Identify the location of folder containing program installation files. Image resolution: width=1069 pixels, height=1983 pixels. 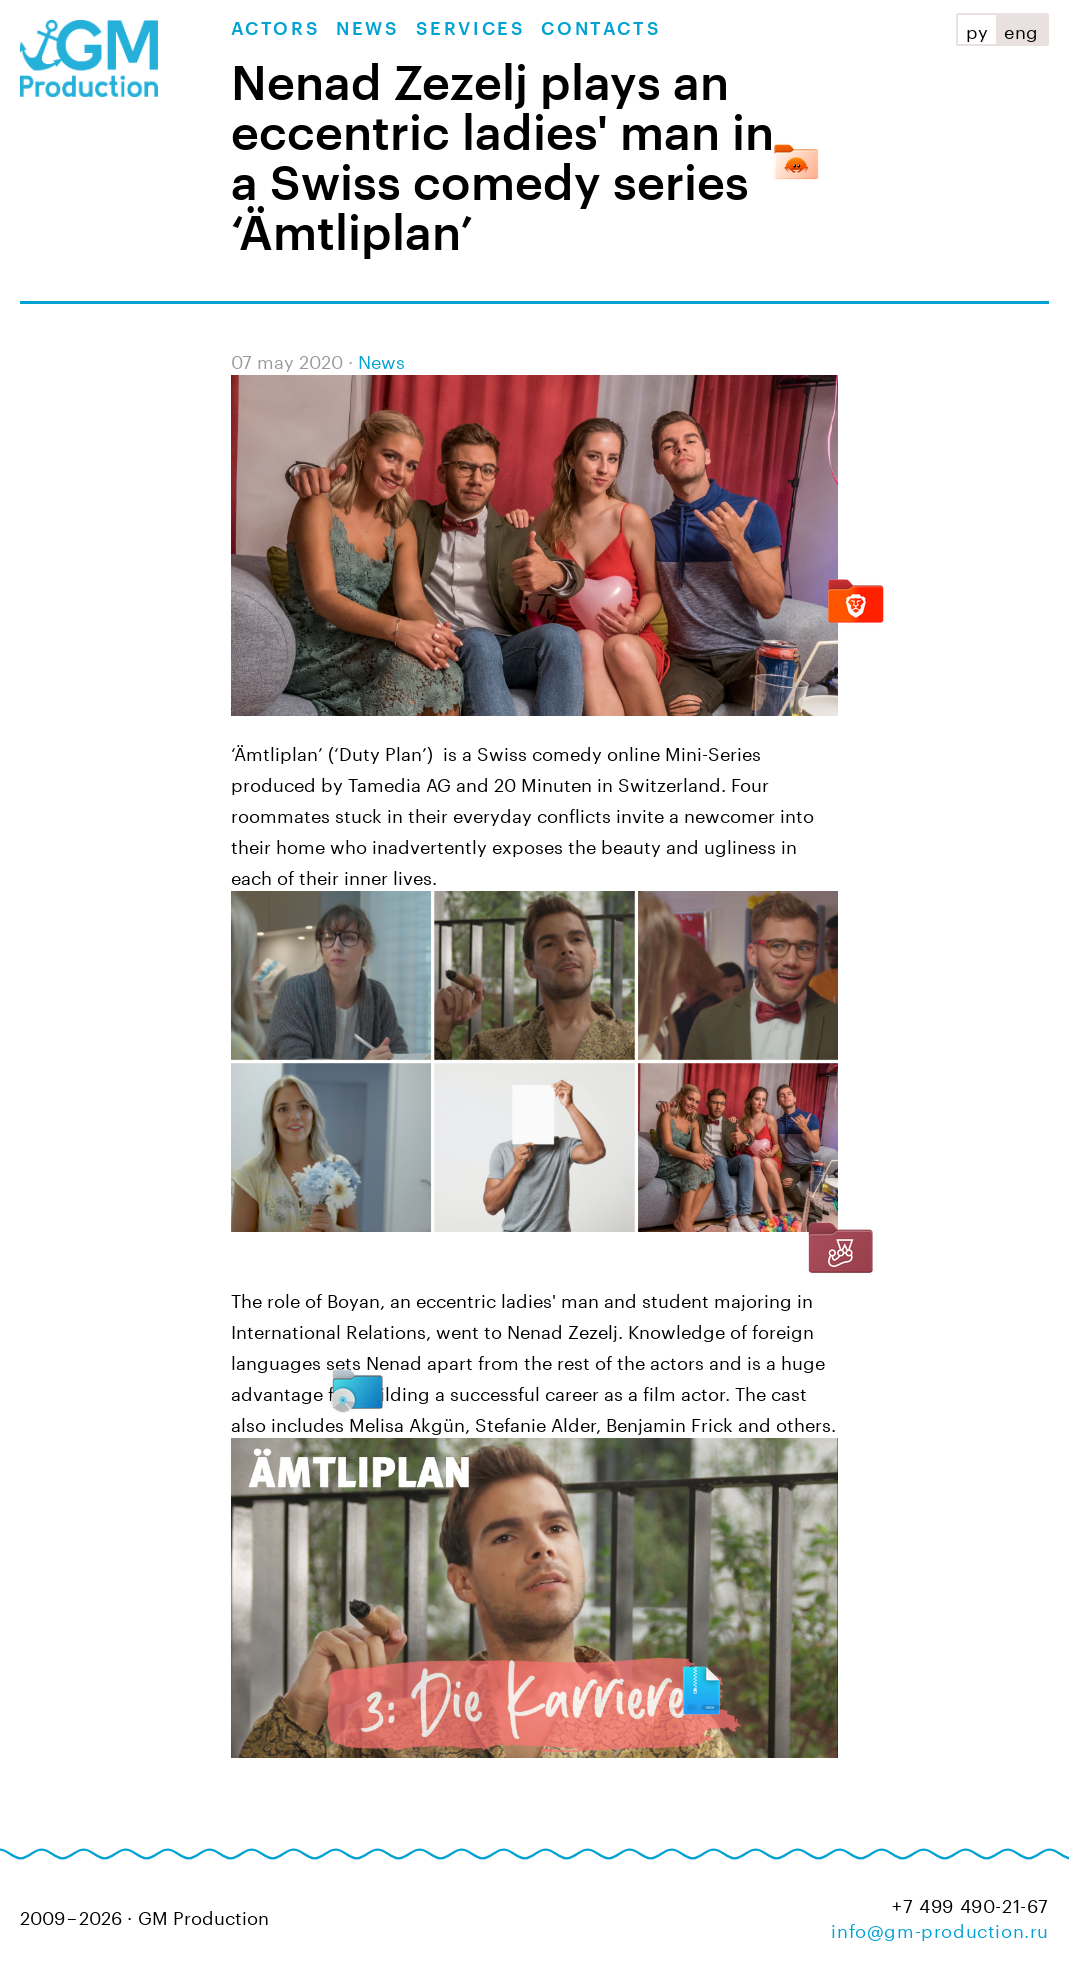
(357, 1390).